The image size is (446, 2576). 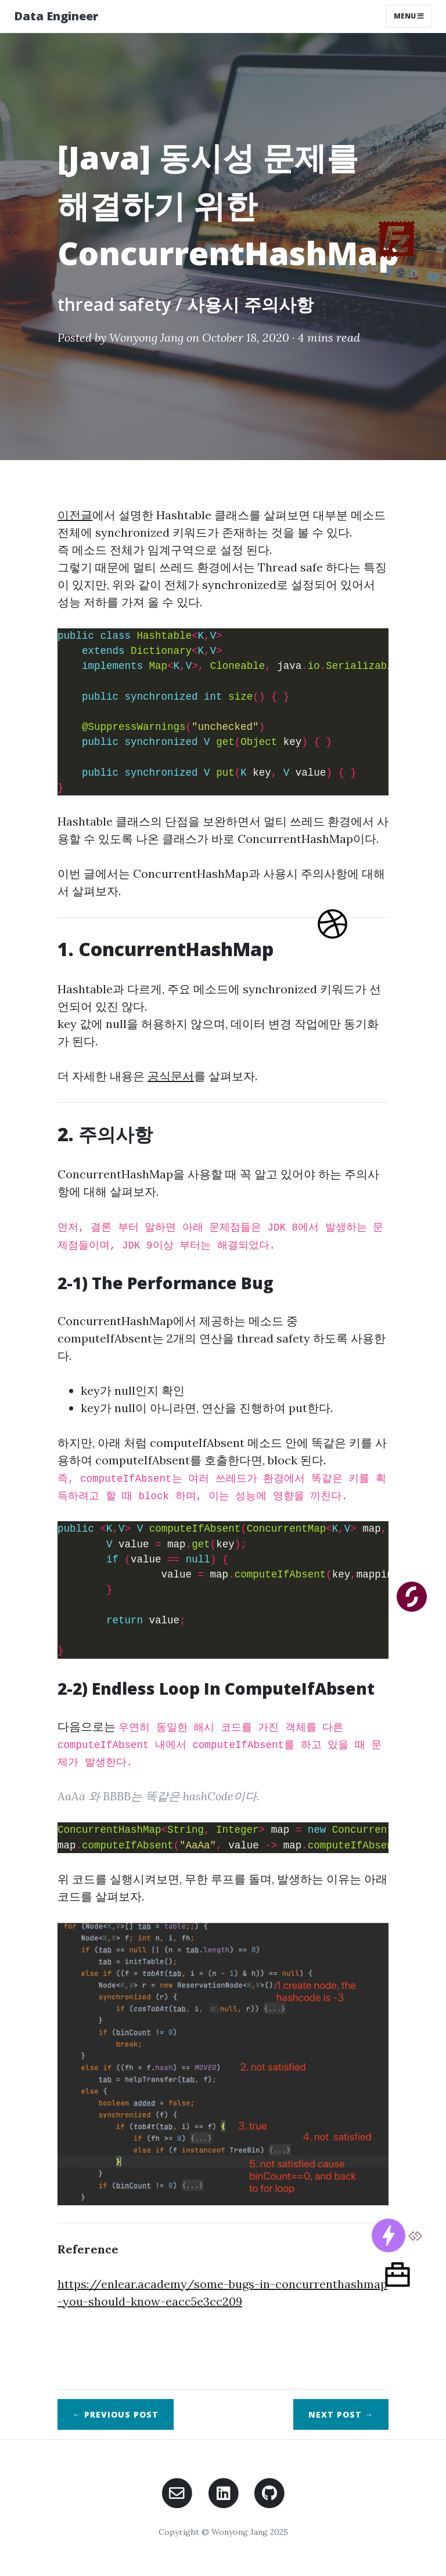 What do you see at coordinates (397, 2275) in the screenshot?
I see `access work or business documents` at bounding box center [397, 2275].